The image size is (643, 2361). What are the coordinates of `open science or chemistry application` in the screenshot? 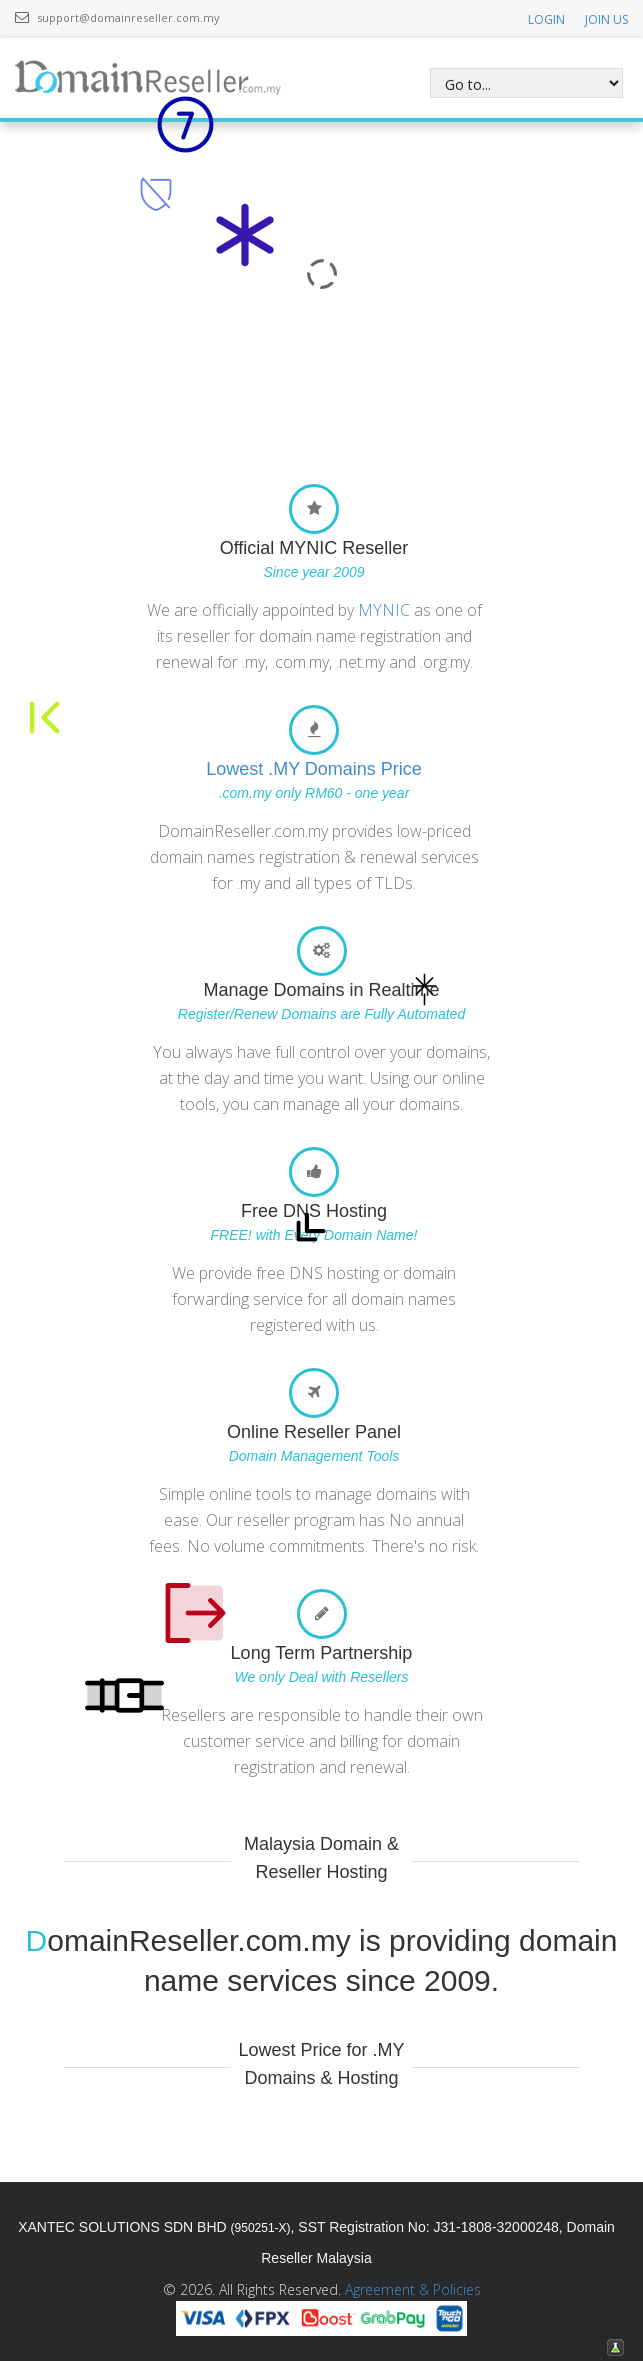 It's located at (615, 2347).